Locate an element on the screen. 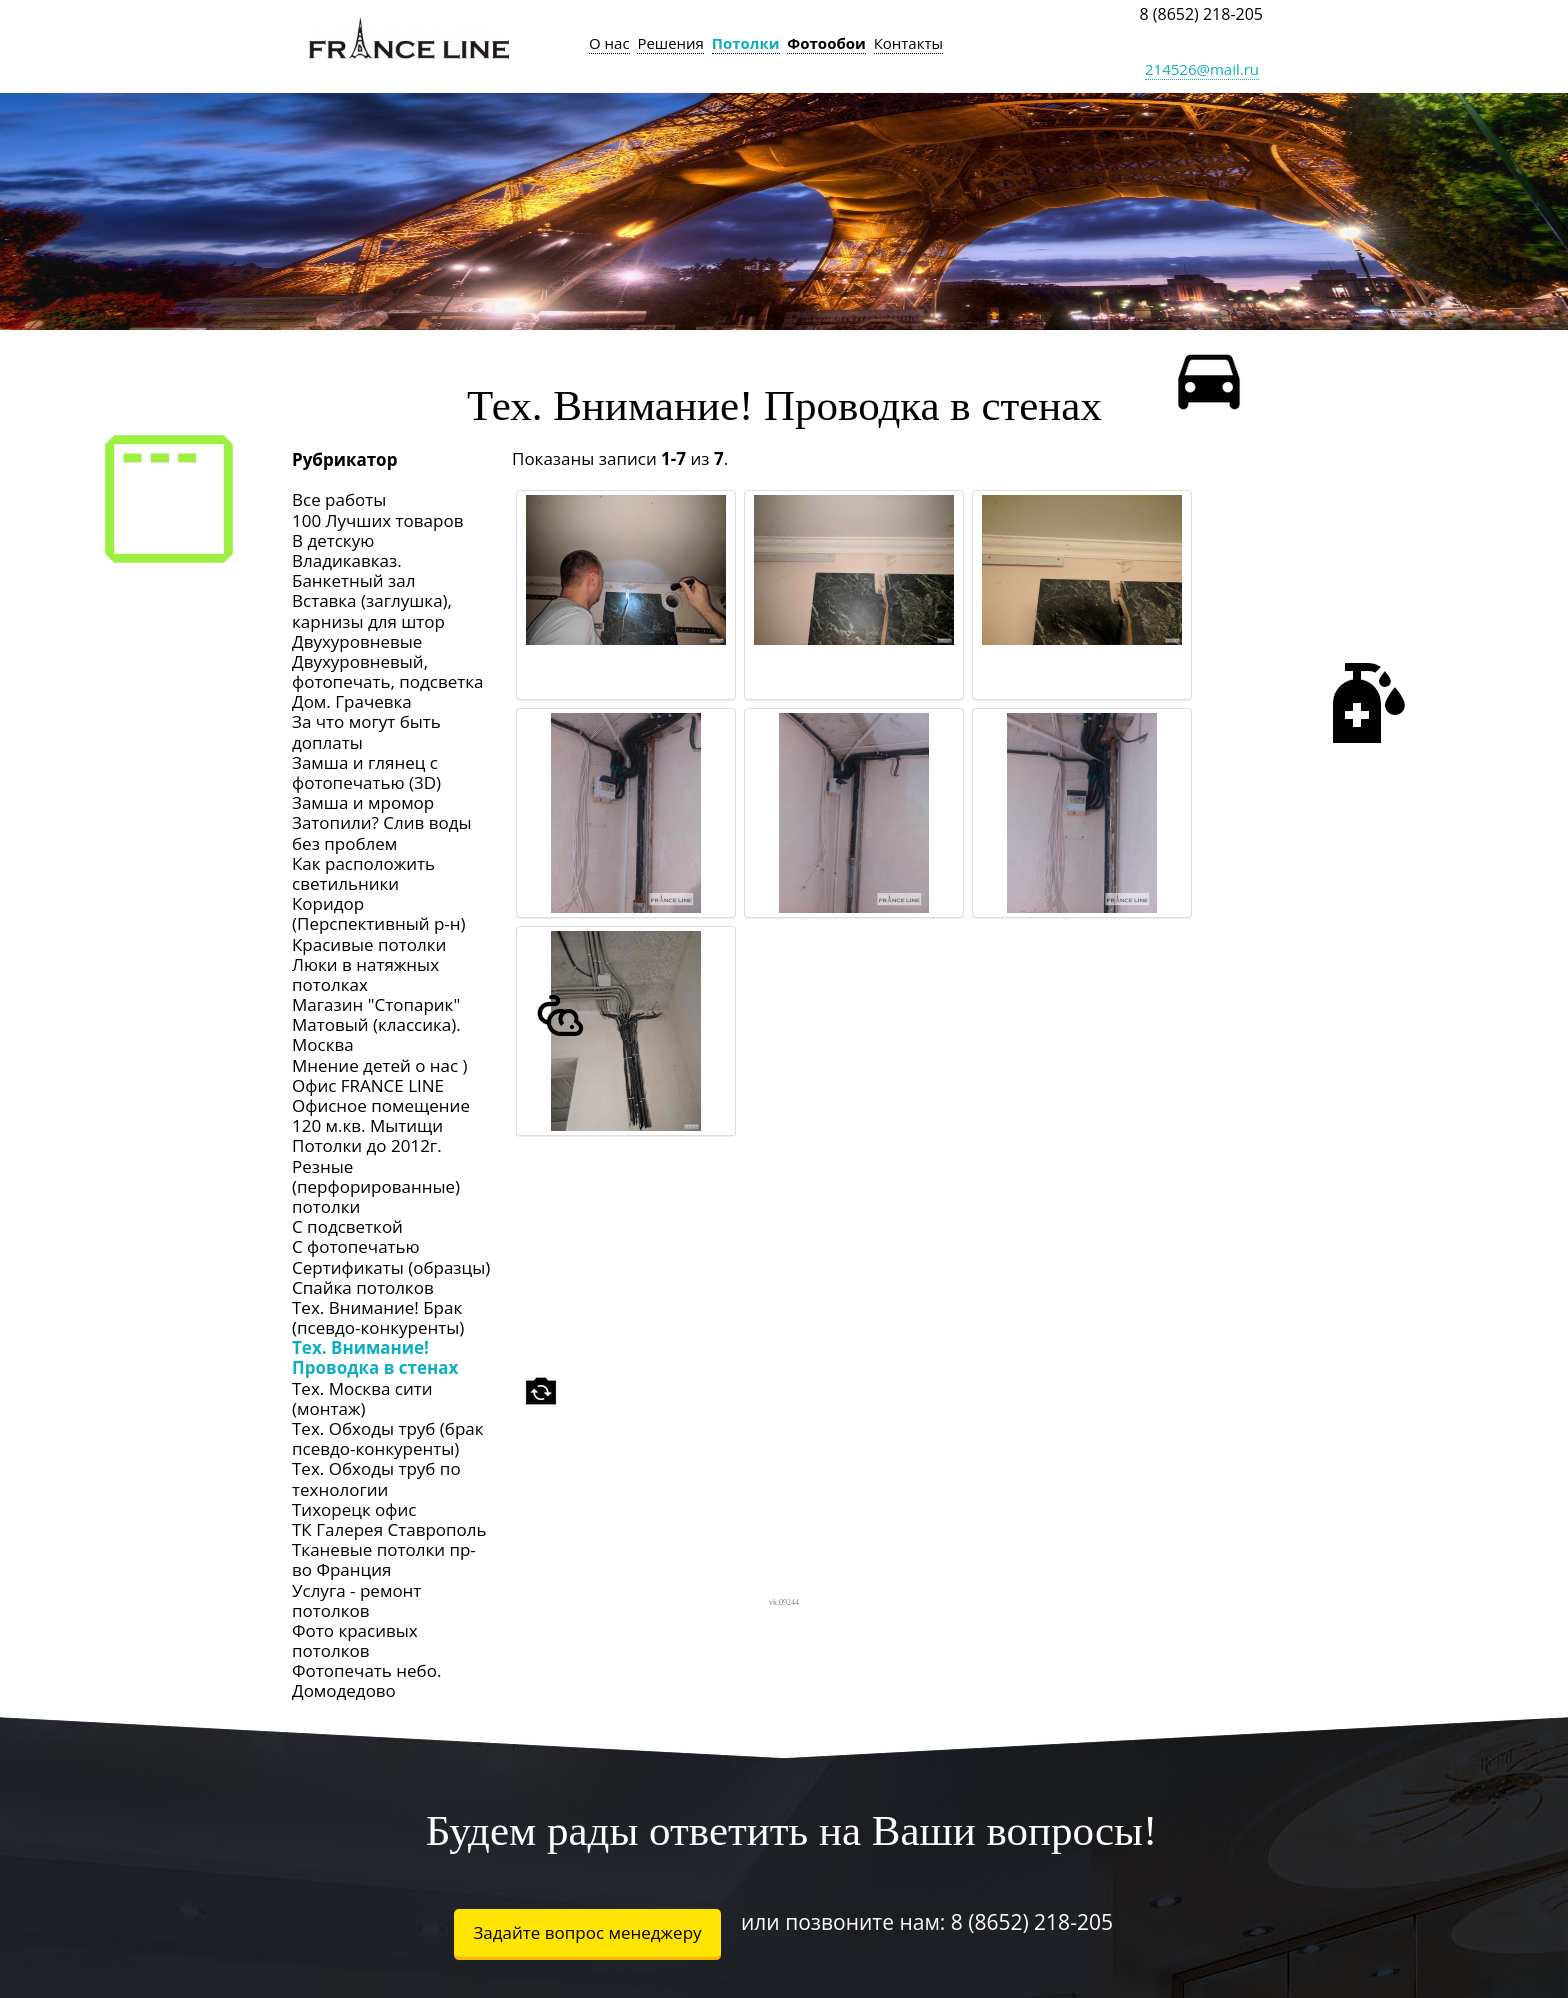 This screenshot has width=1568, height=1998. access hand sanitizer station location is located at coordinates (1365, 703).